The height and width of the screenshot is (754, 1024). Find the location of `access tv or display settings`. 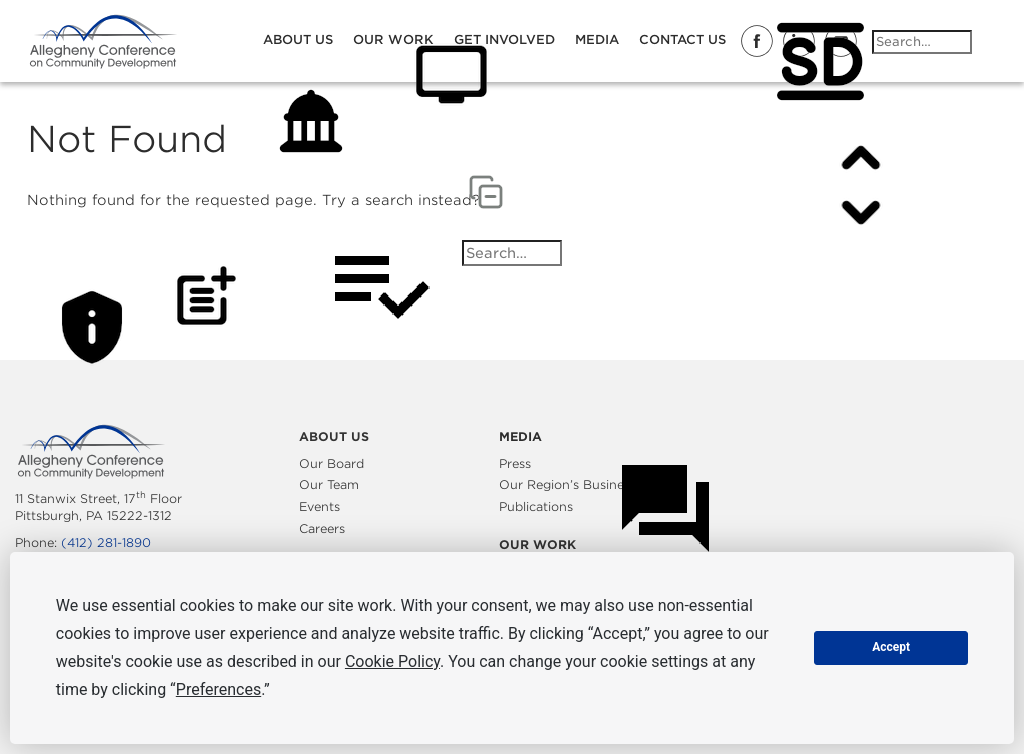

access tv or display settings is located at coordinates (451, 74).